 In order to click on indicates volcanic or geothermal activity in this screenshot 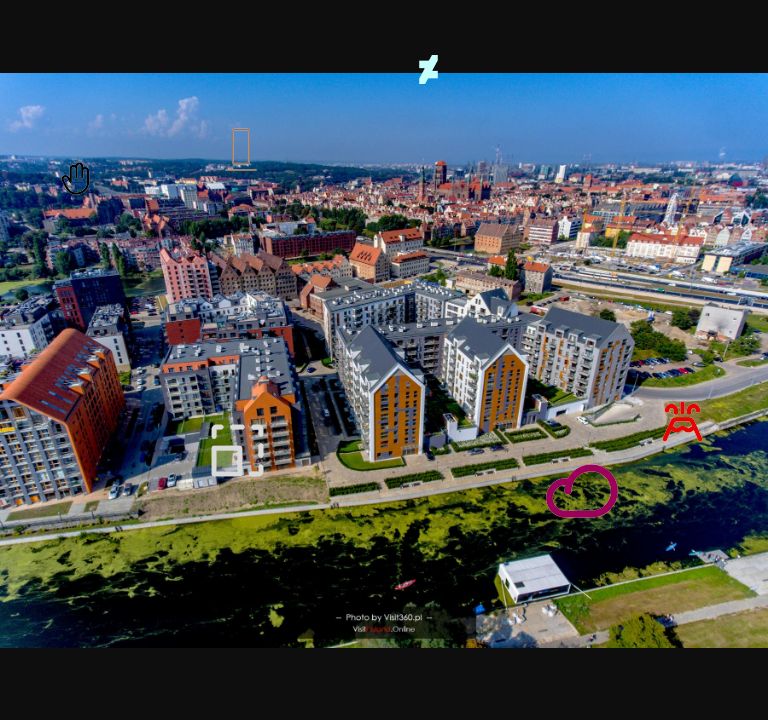, I will do `click(682, 421)`.